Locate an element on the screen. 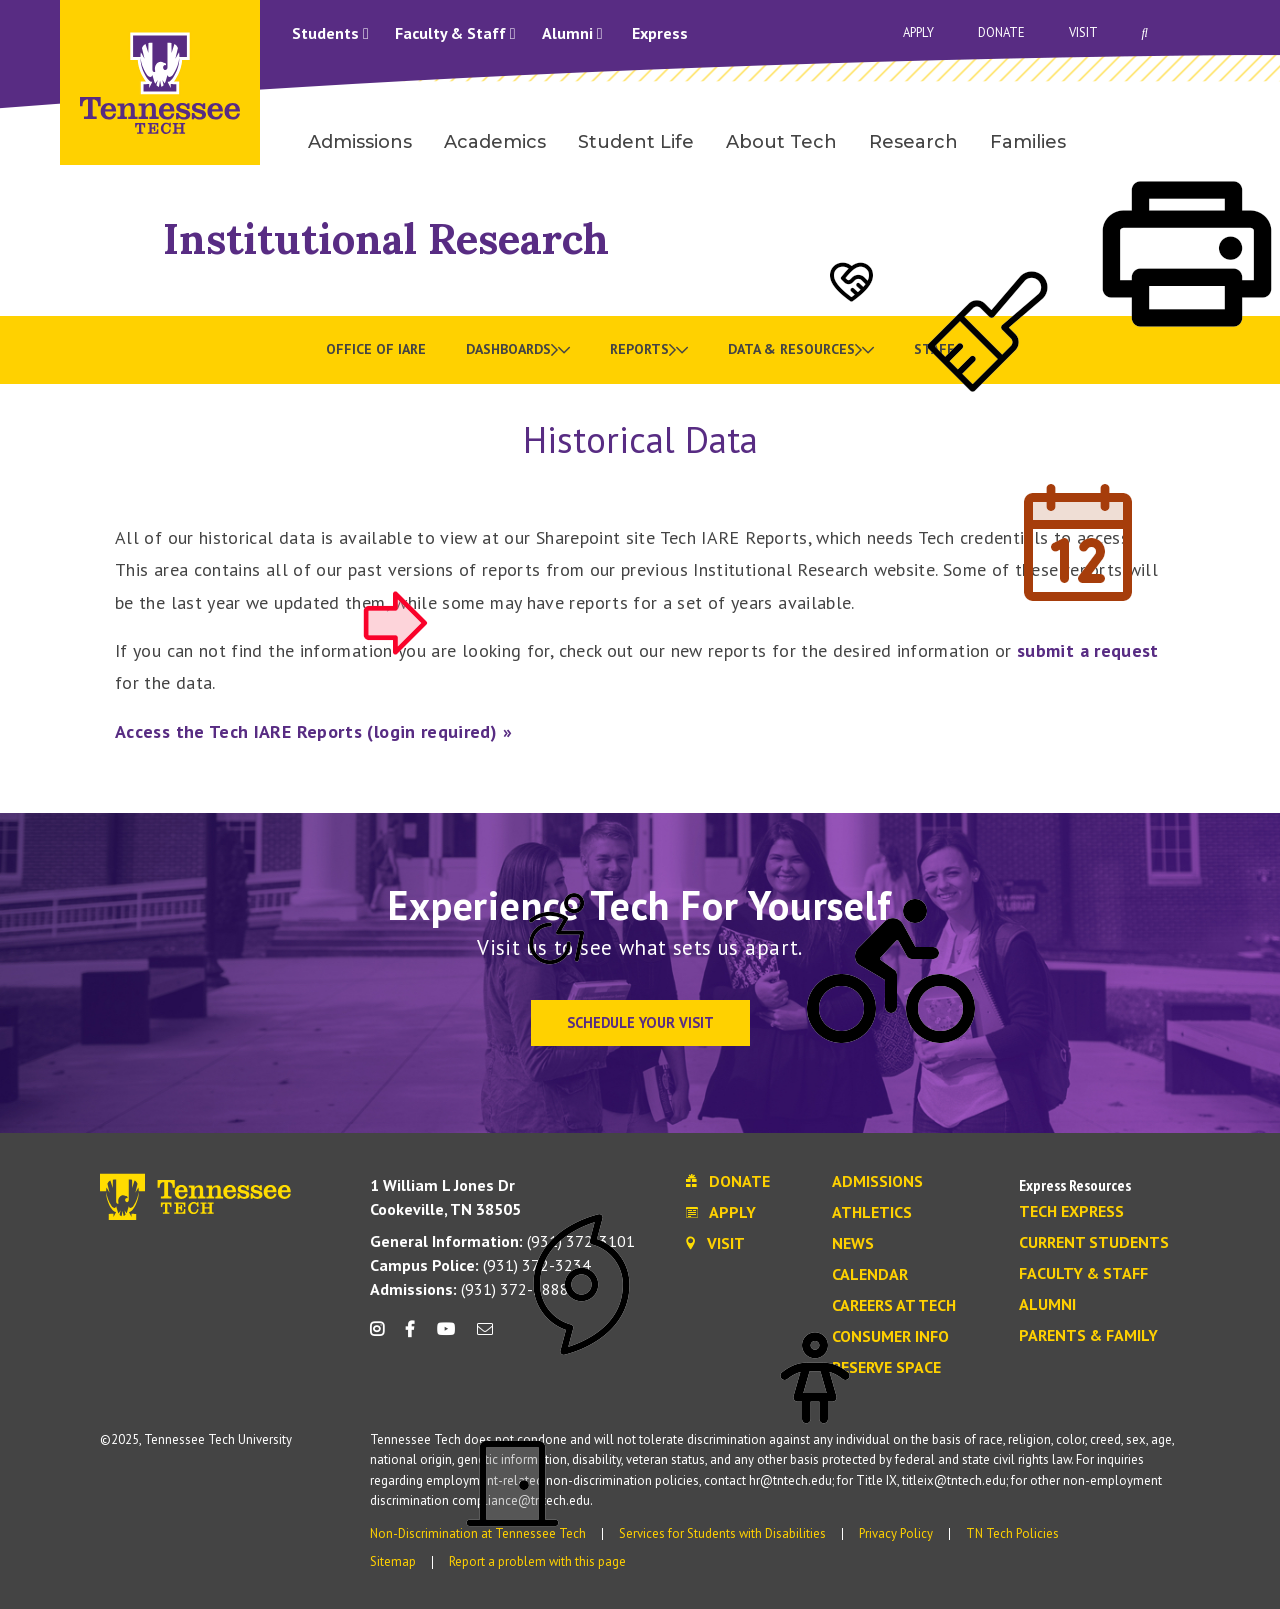  indicates wheelchair accessible route or facility is located at coordinates (558, 930).